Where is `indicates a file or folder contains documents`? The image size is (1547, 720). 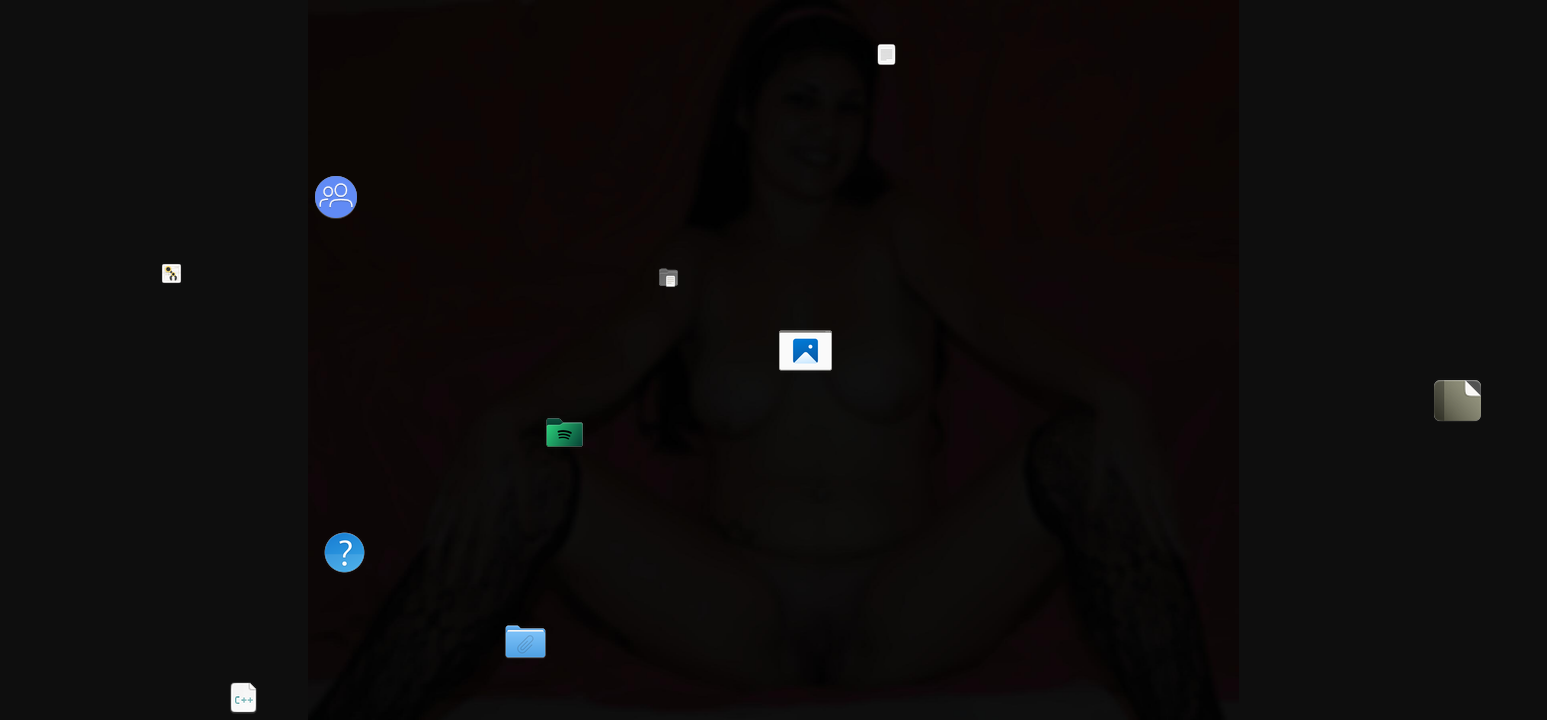
indicates a file or folder contains documents is located at coordinates (886, 54).